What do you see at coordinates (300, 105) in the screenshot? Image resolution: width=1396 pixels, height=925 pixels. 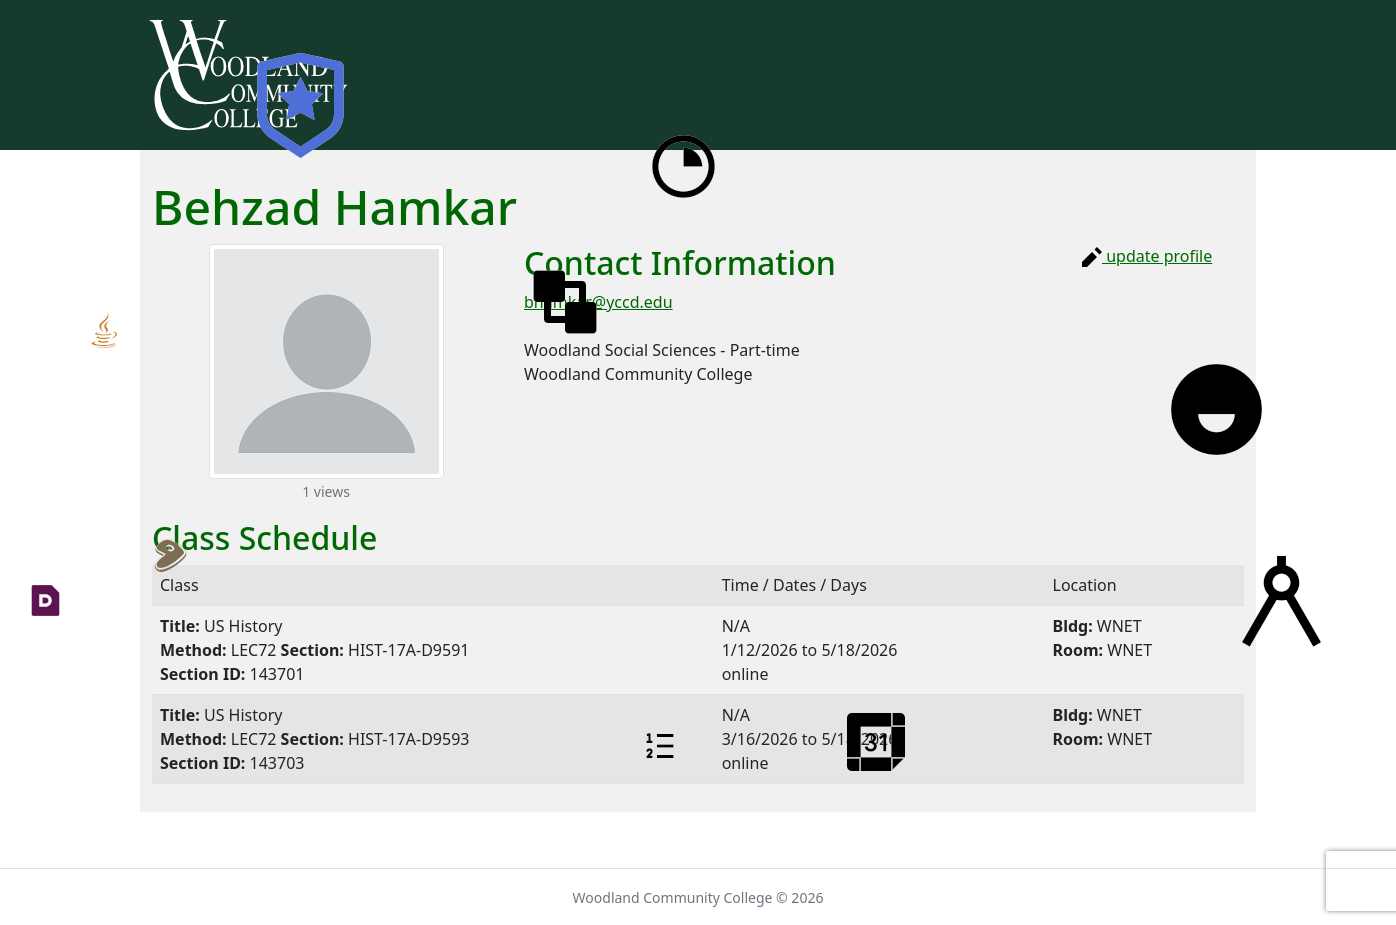 I see `indicates premium or verified security status` at bounding box center [300, 105].